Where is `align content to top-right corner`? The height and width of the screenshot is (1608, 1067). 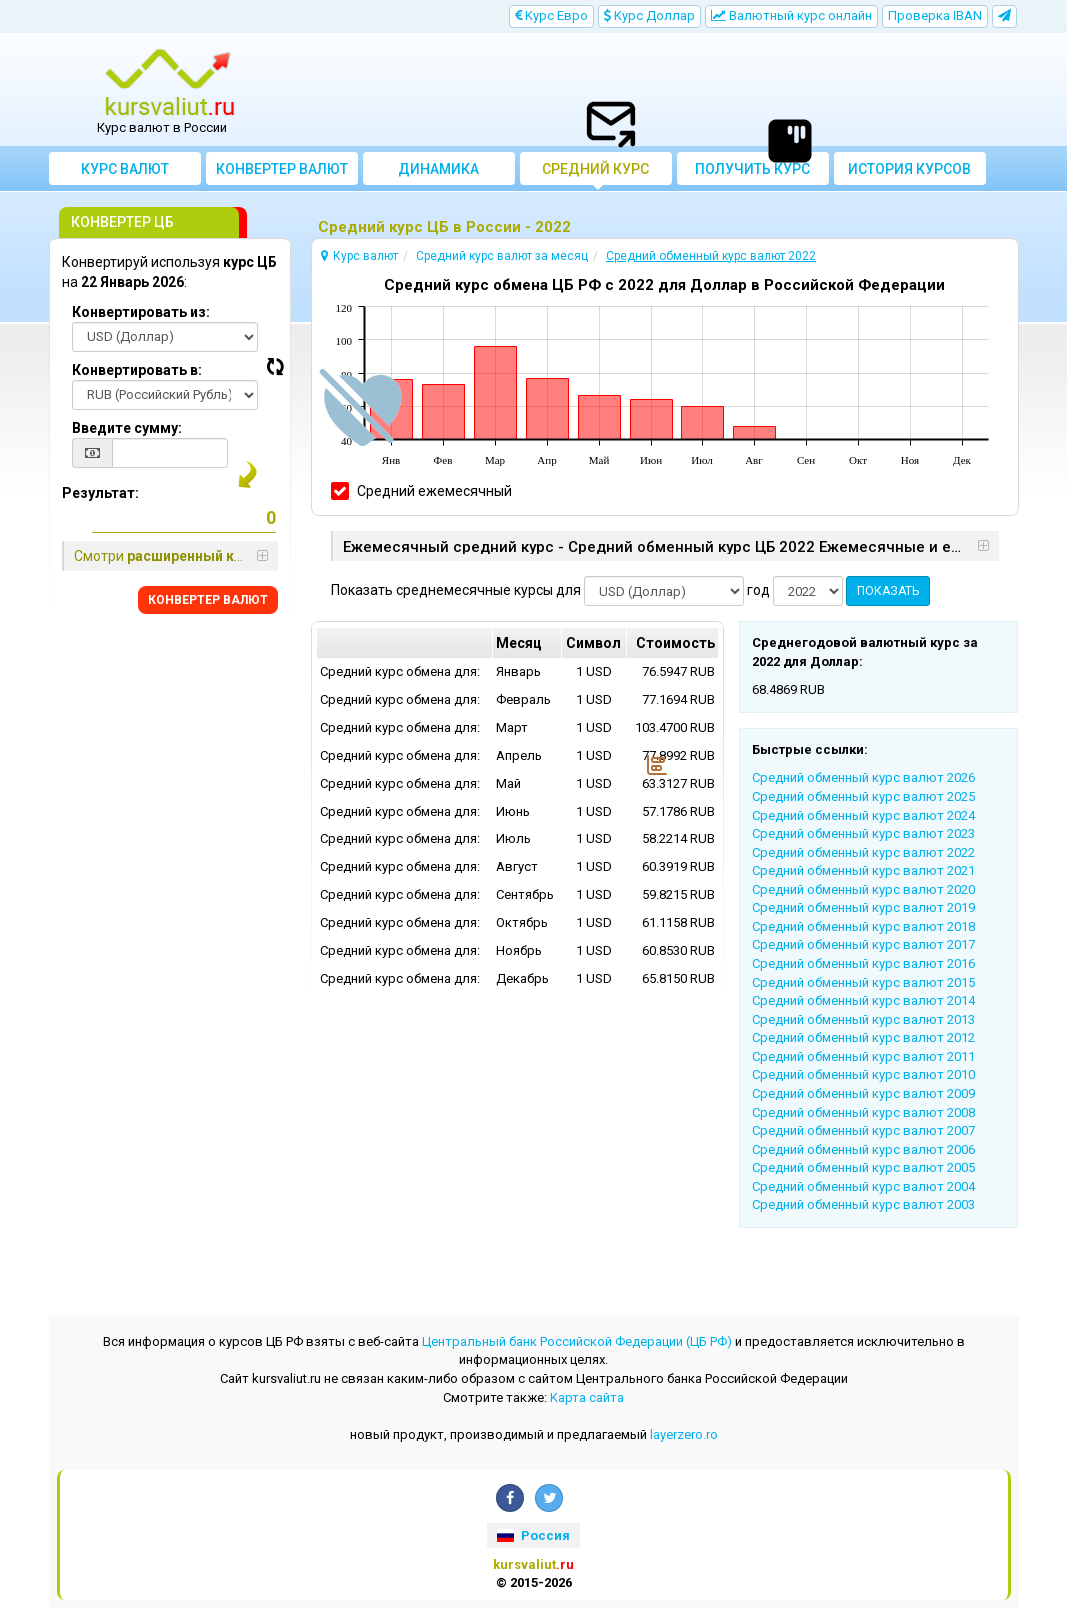 align content to top-right corner is located at coordinates (790, 141).